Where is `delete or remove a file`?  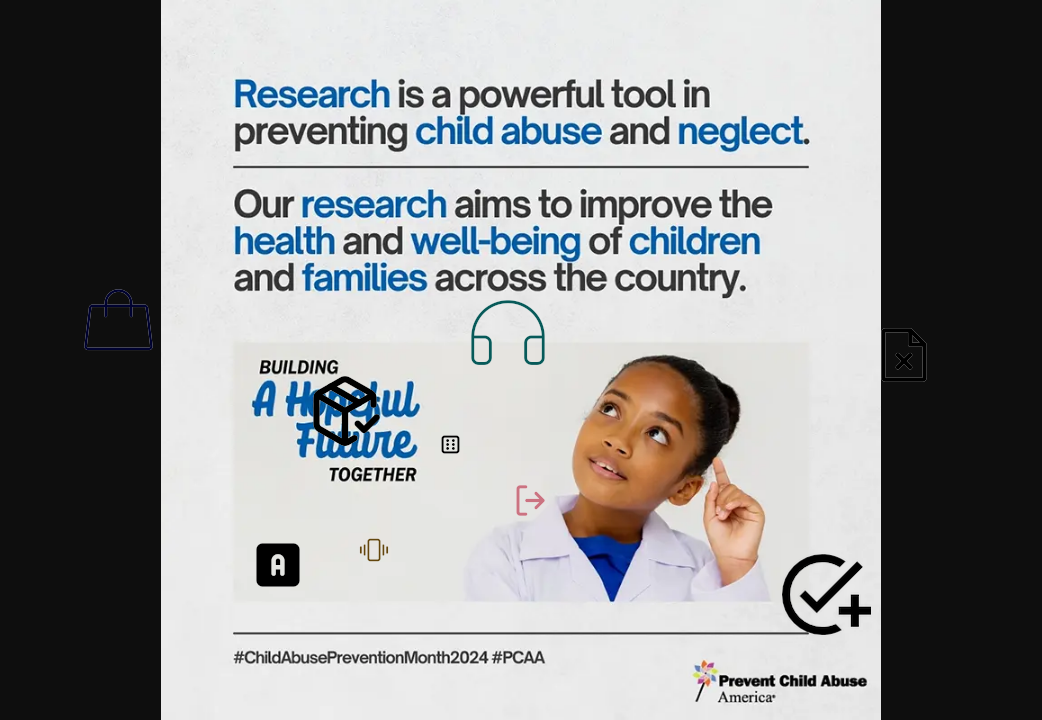 delete or remove a file is located at coordinates (904, 355).